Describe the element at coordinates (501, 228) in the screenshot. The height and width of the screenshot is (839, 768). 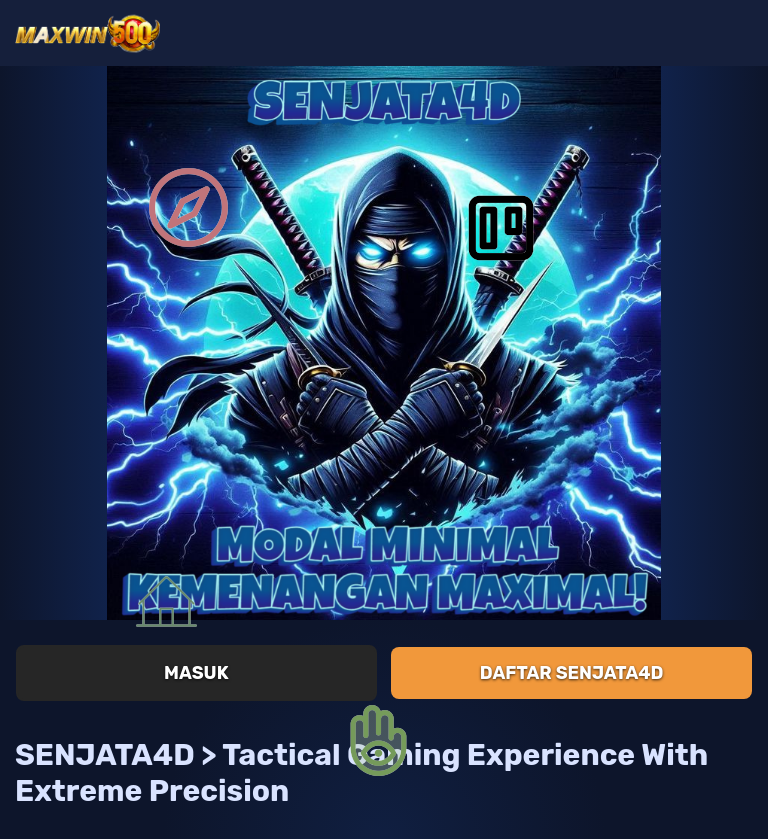
I see `open Trello app` at that location.